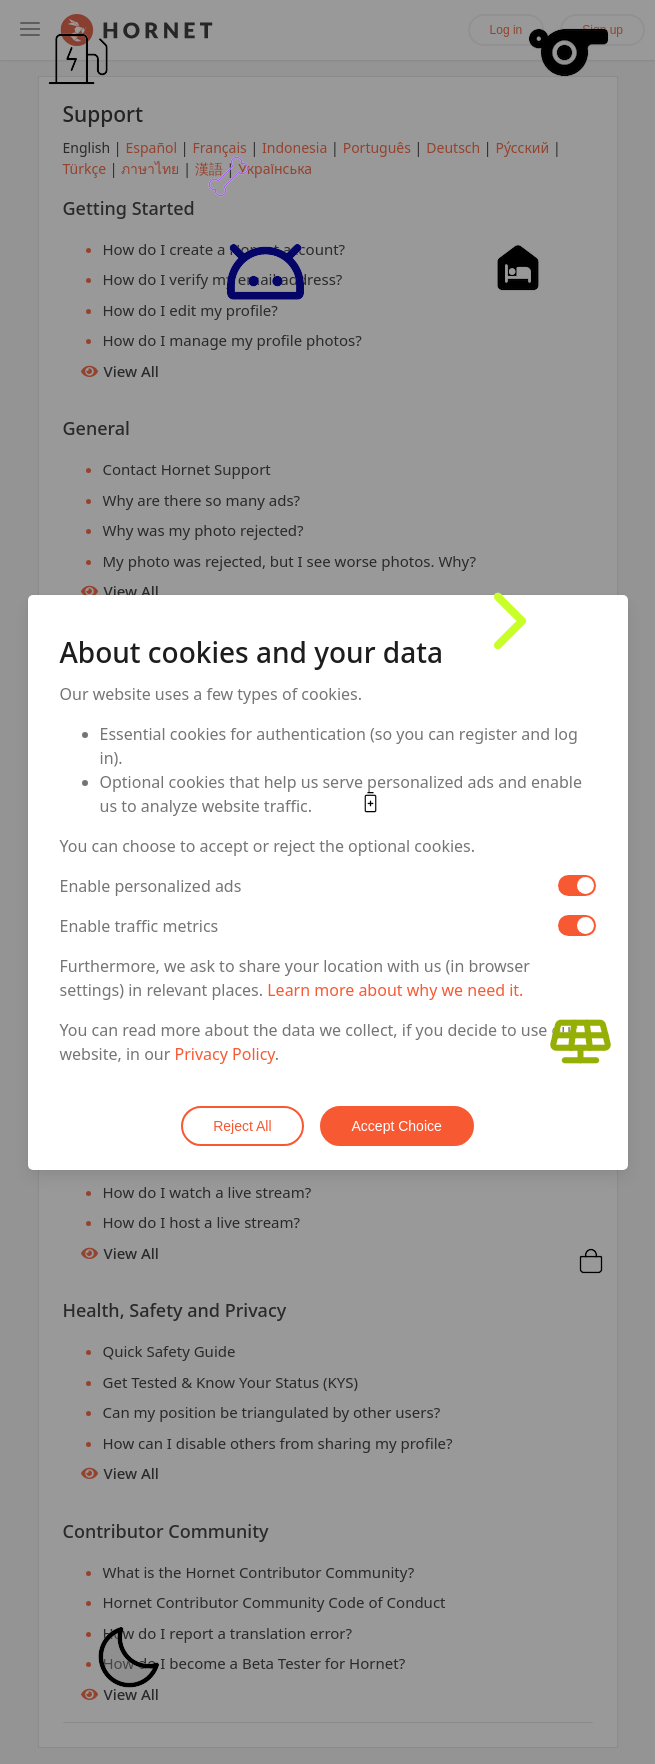  What do you see at coordinates (370, 802) in the screenshot?
I see `add a new battery or power source` at bounding box center [370, 802].